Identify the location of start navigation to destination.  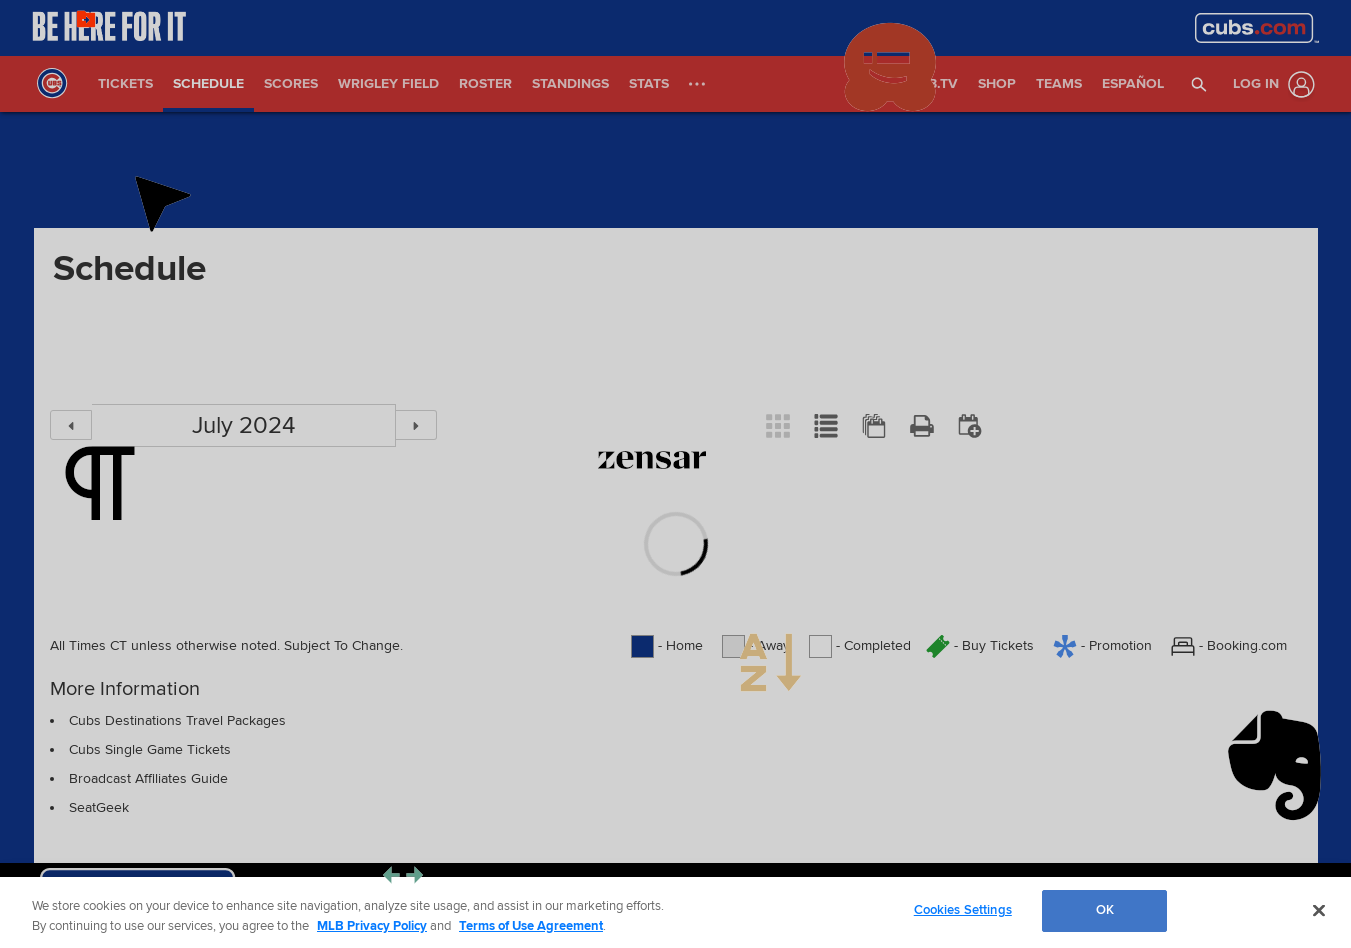
(162, 203).